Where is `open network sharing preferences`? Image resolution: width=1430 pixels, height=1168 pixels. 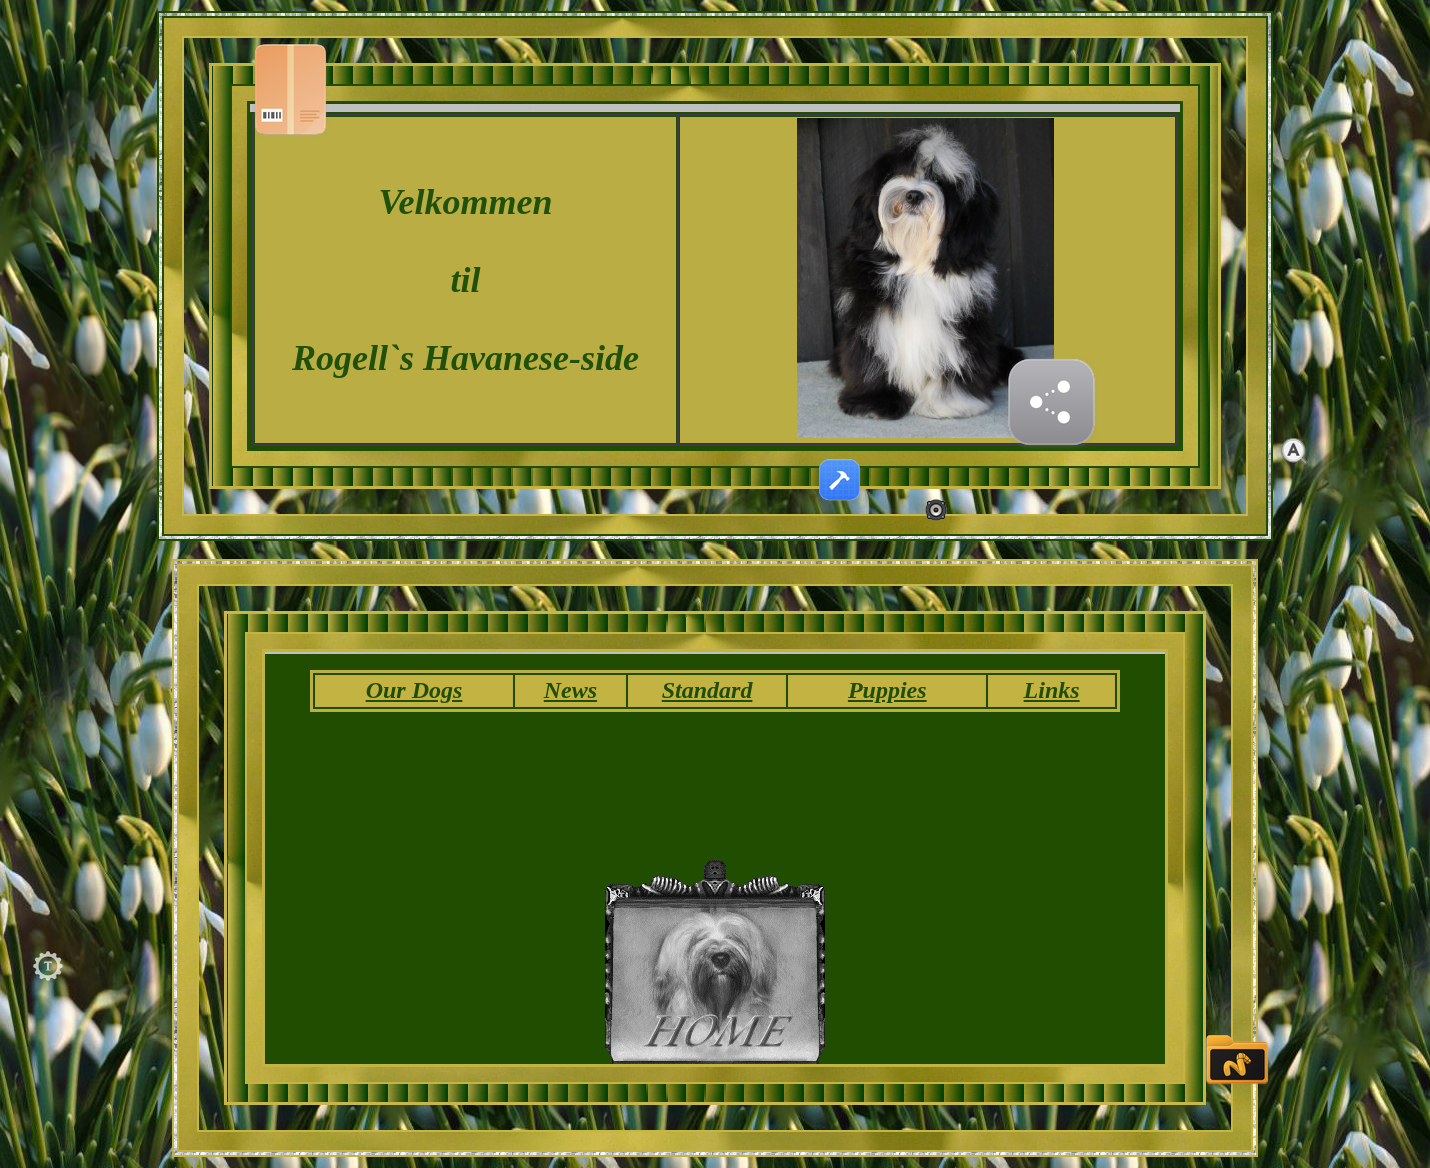
open network sharing preferences is located at coordinates (1051, 403).